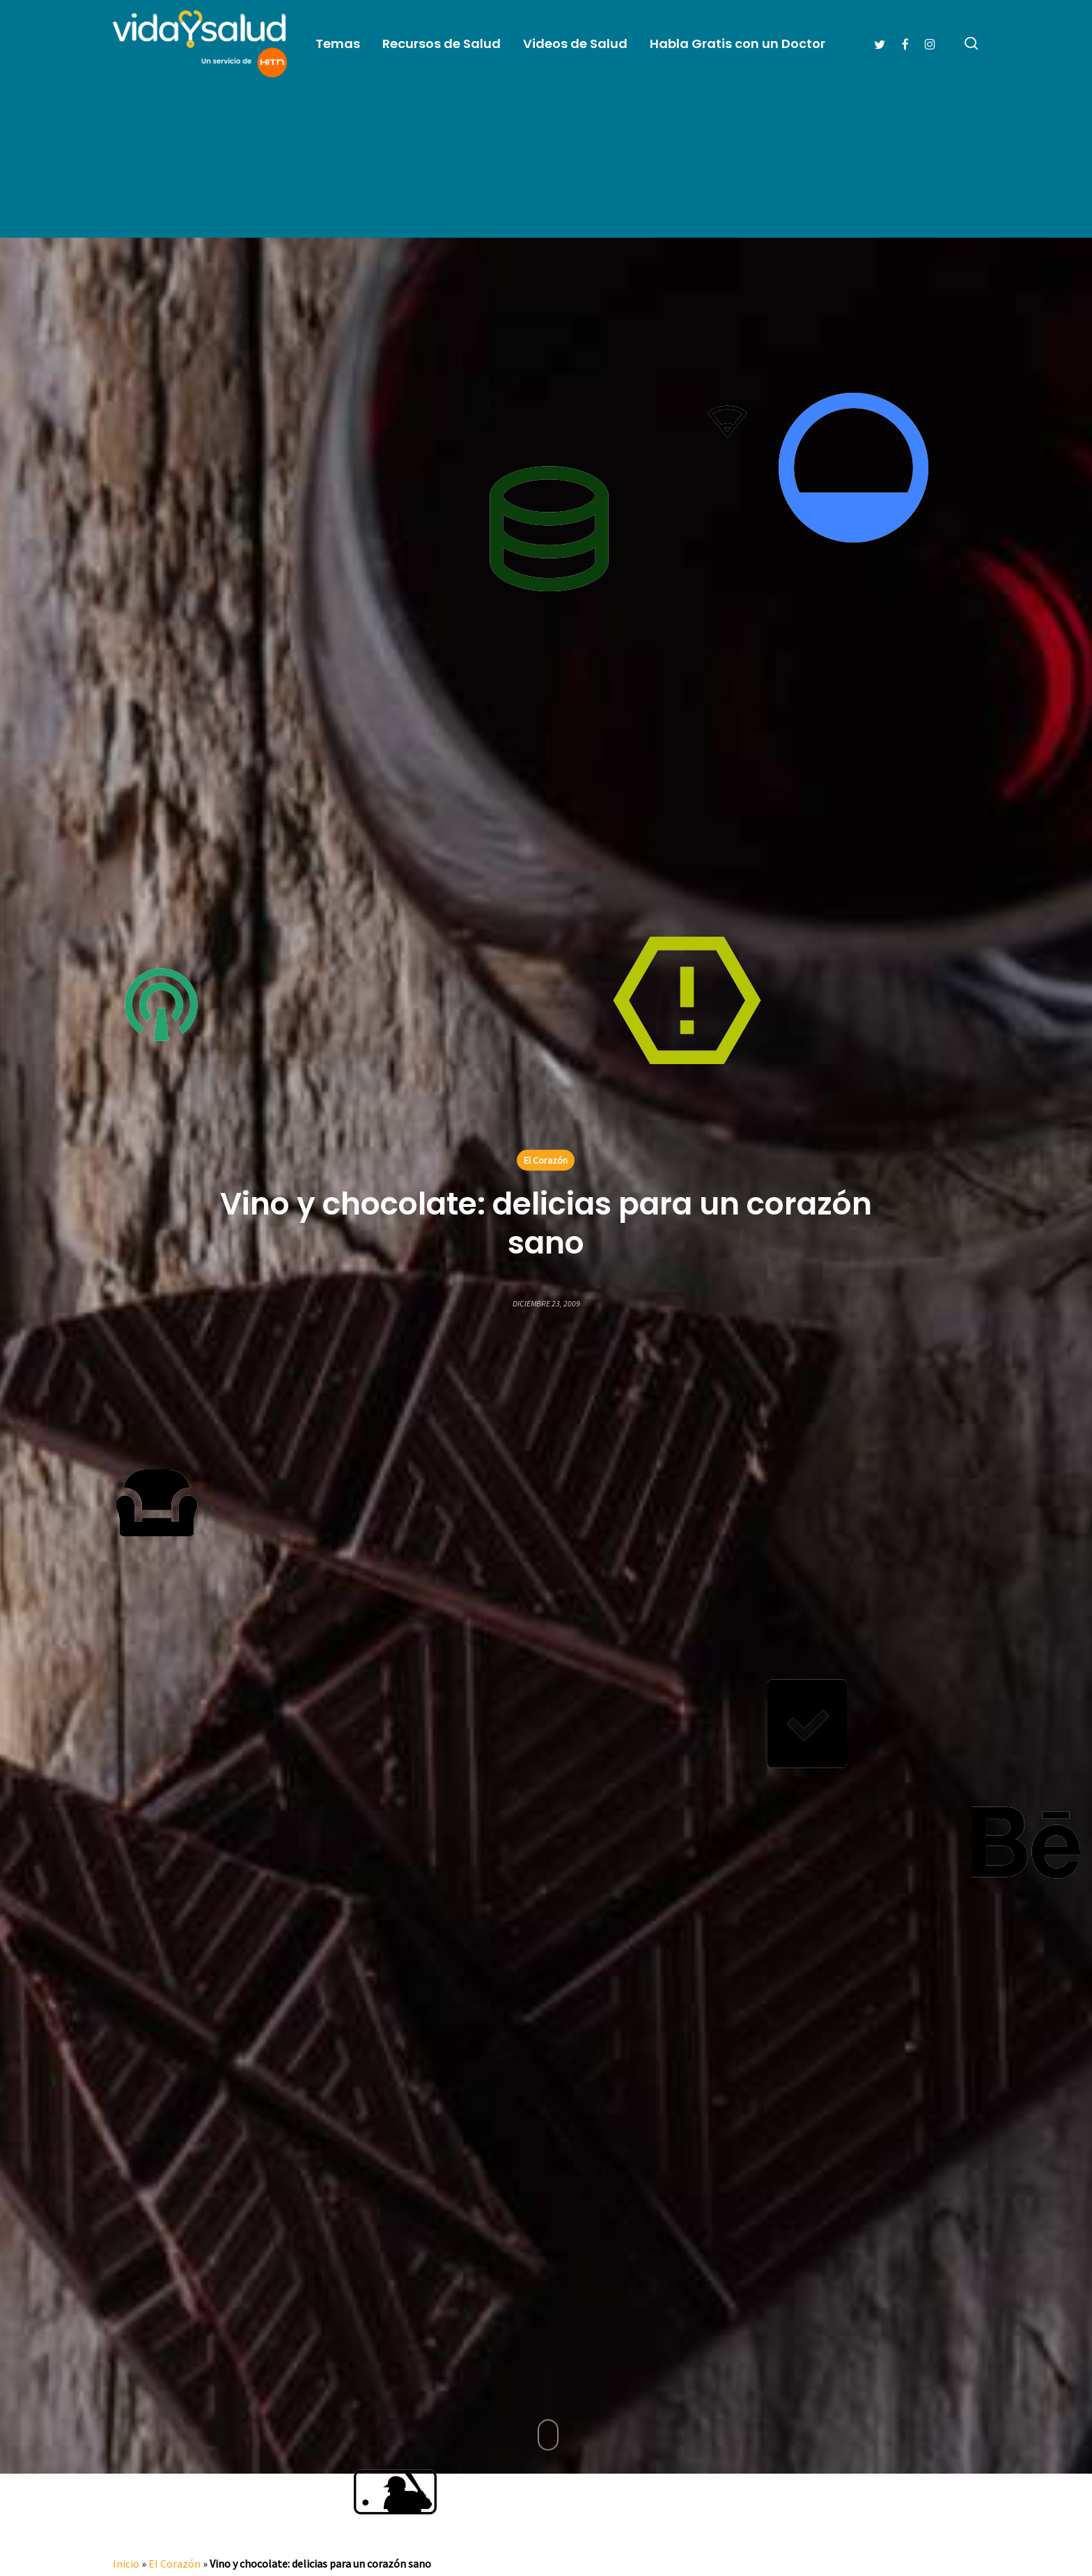 The width and height of the screenshot is (1092, 2576). I want to click on open the Sunrise calendar app, so click(853, 467).